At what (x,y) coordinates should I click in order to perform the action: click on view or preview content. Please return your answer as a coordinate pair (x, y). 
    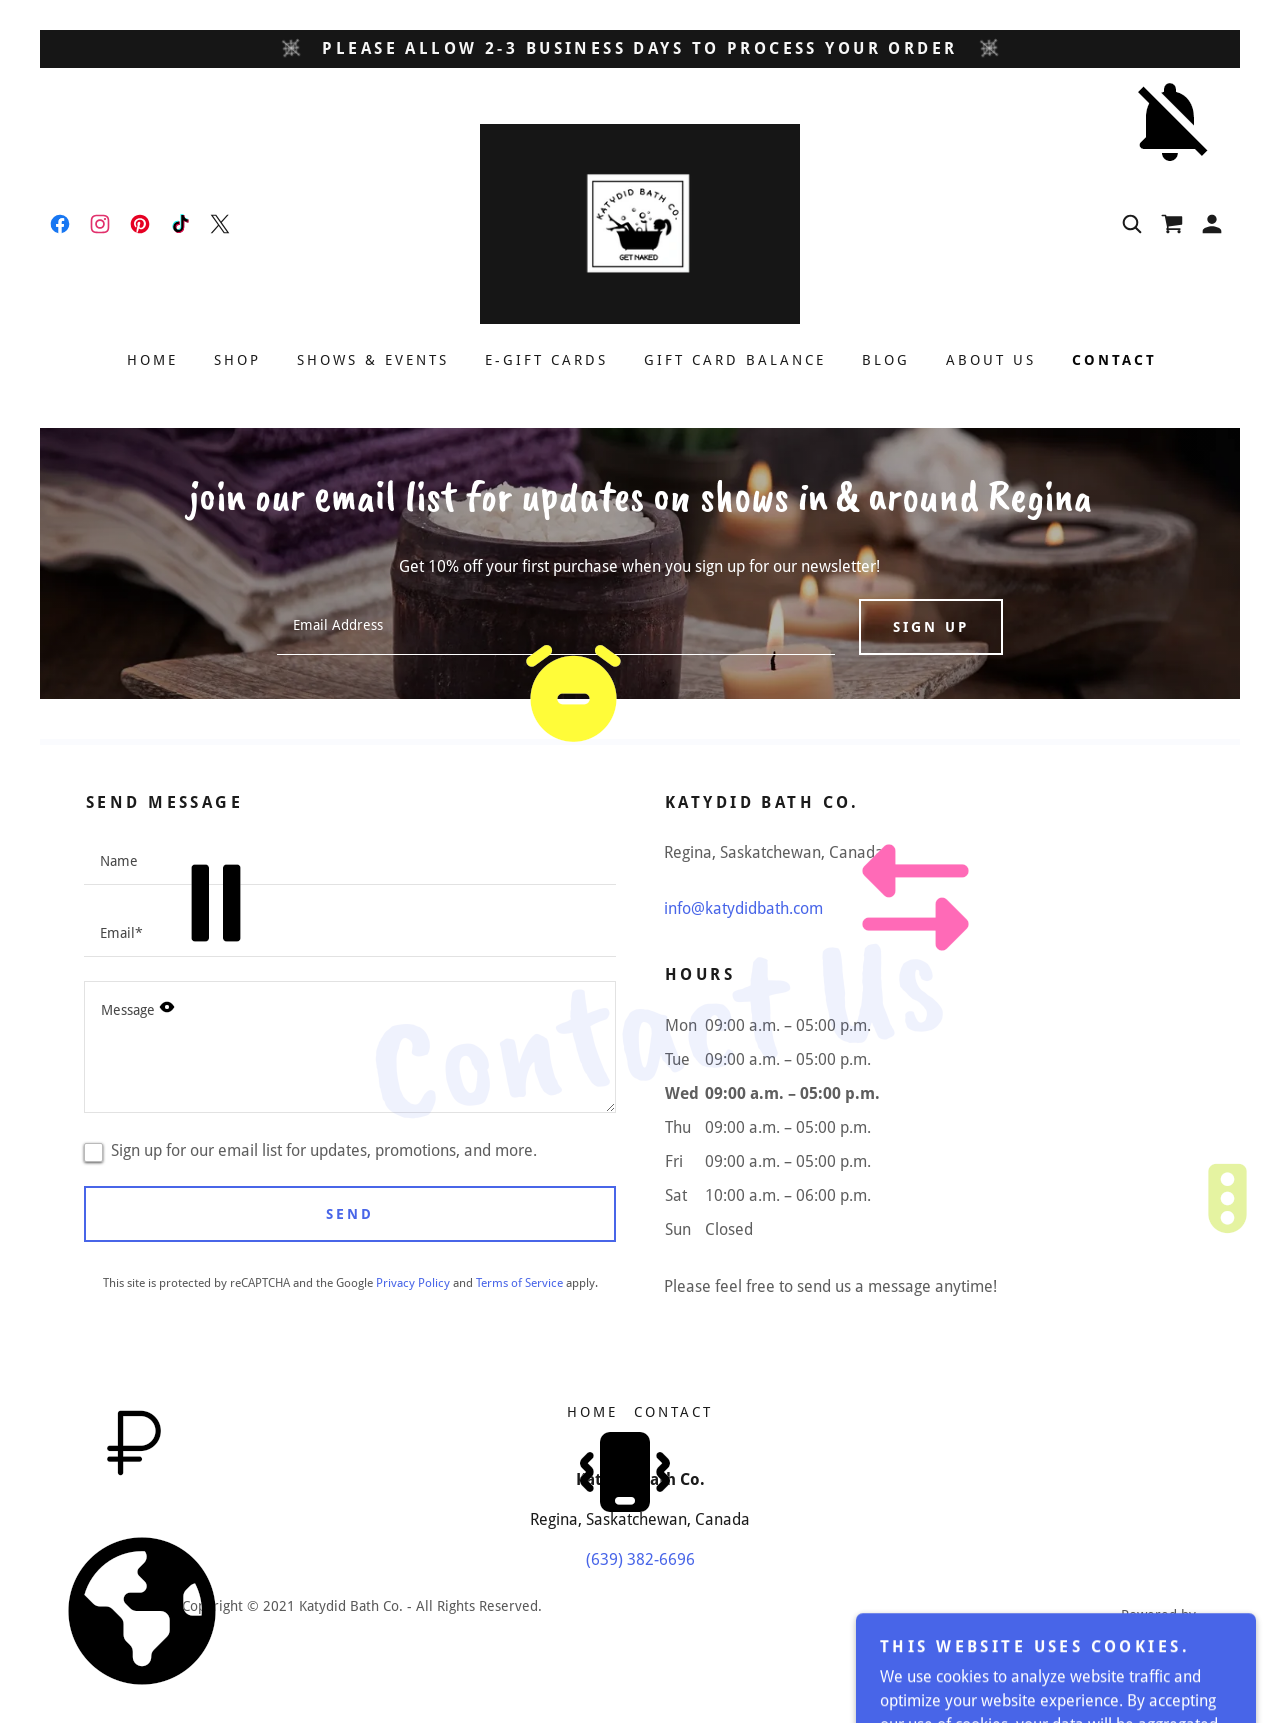
    Looking at the image, I should click on (167, 1007).